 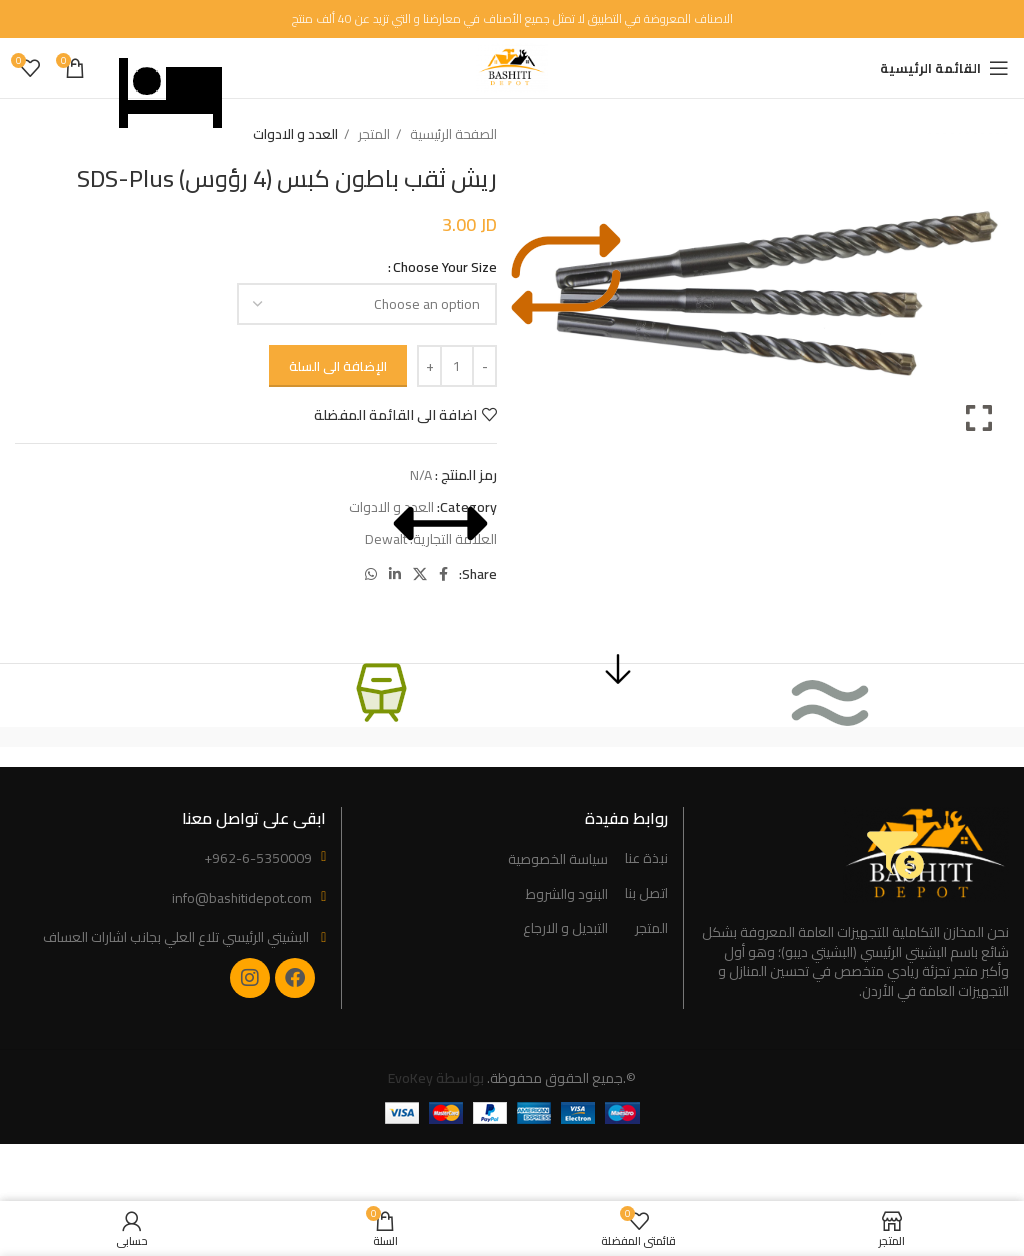 I want to click on indicates approximate or estimated value, so click(x=830, y=703).